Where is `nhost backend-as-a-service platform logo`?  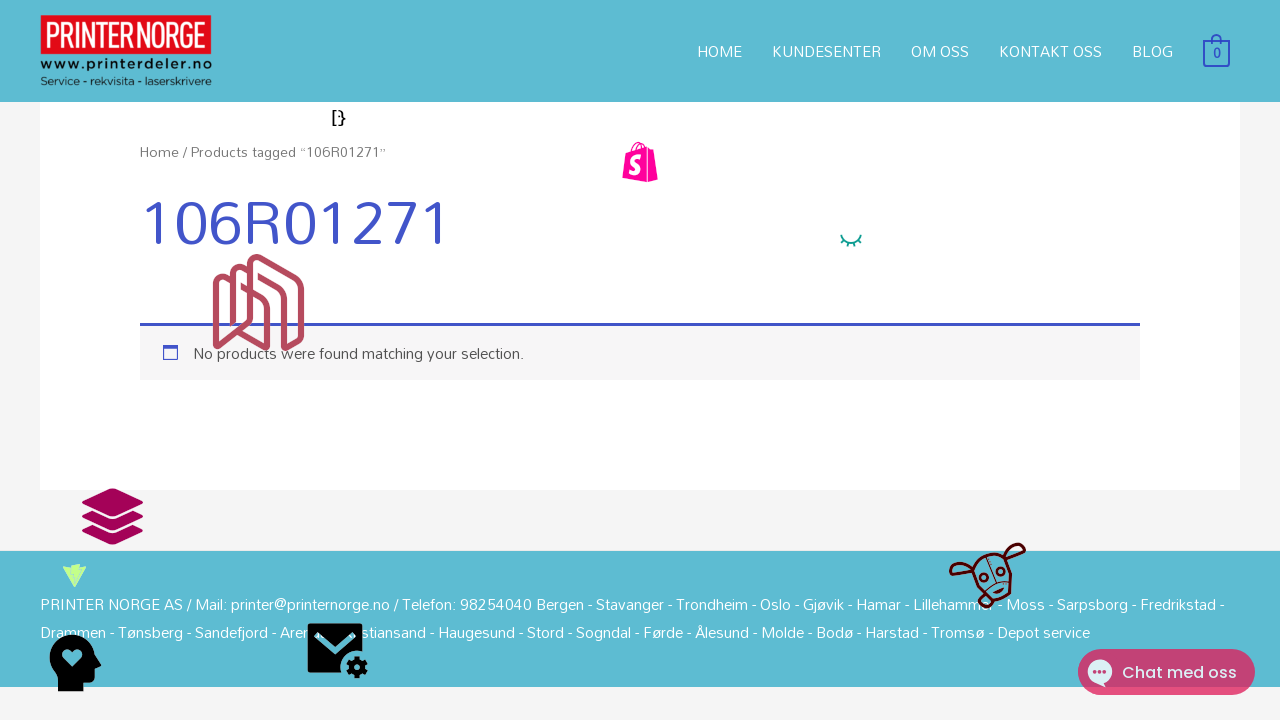
nhost backend-as-a-service platform logo is located at coordinates (258, 302).